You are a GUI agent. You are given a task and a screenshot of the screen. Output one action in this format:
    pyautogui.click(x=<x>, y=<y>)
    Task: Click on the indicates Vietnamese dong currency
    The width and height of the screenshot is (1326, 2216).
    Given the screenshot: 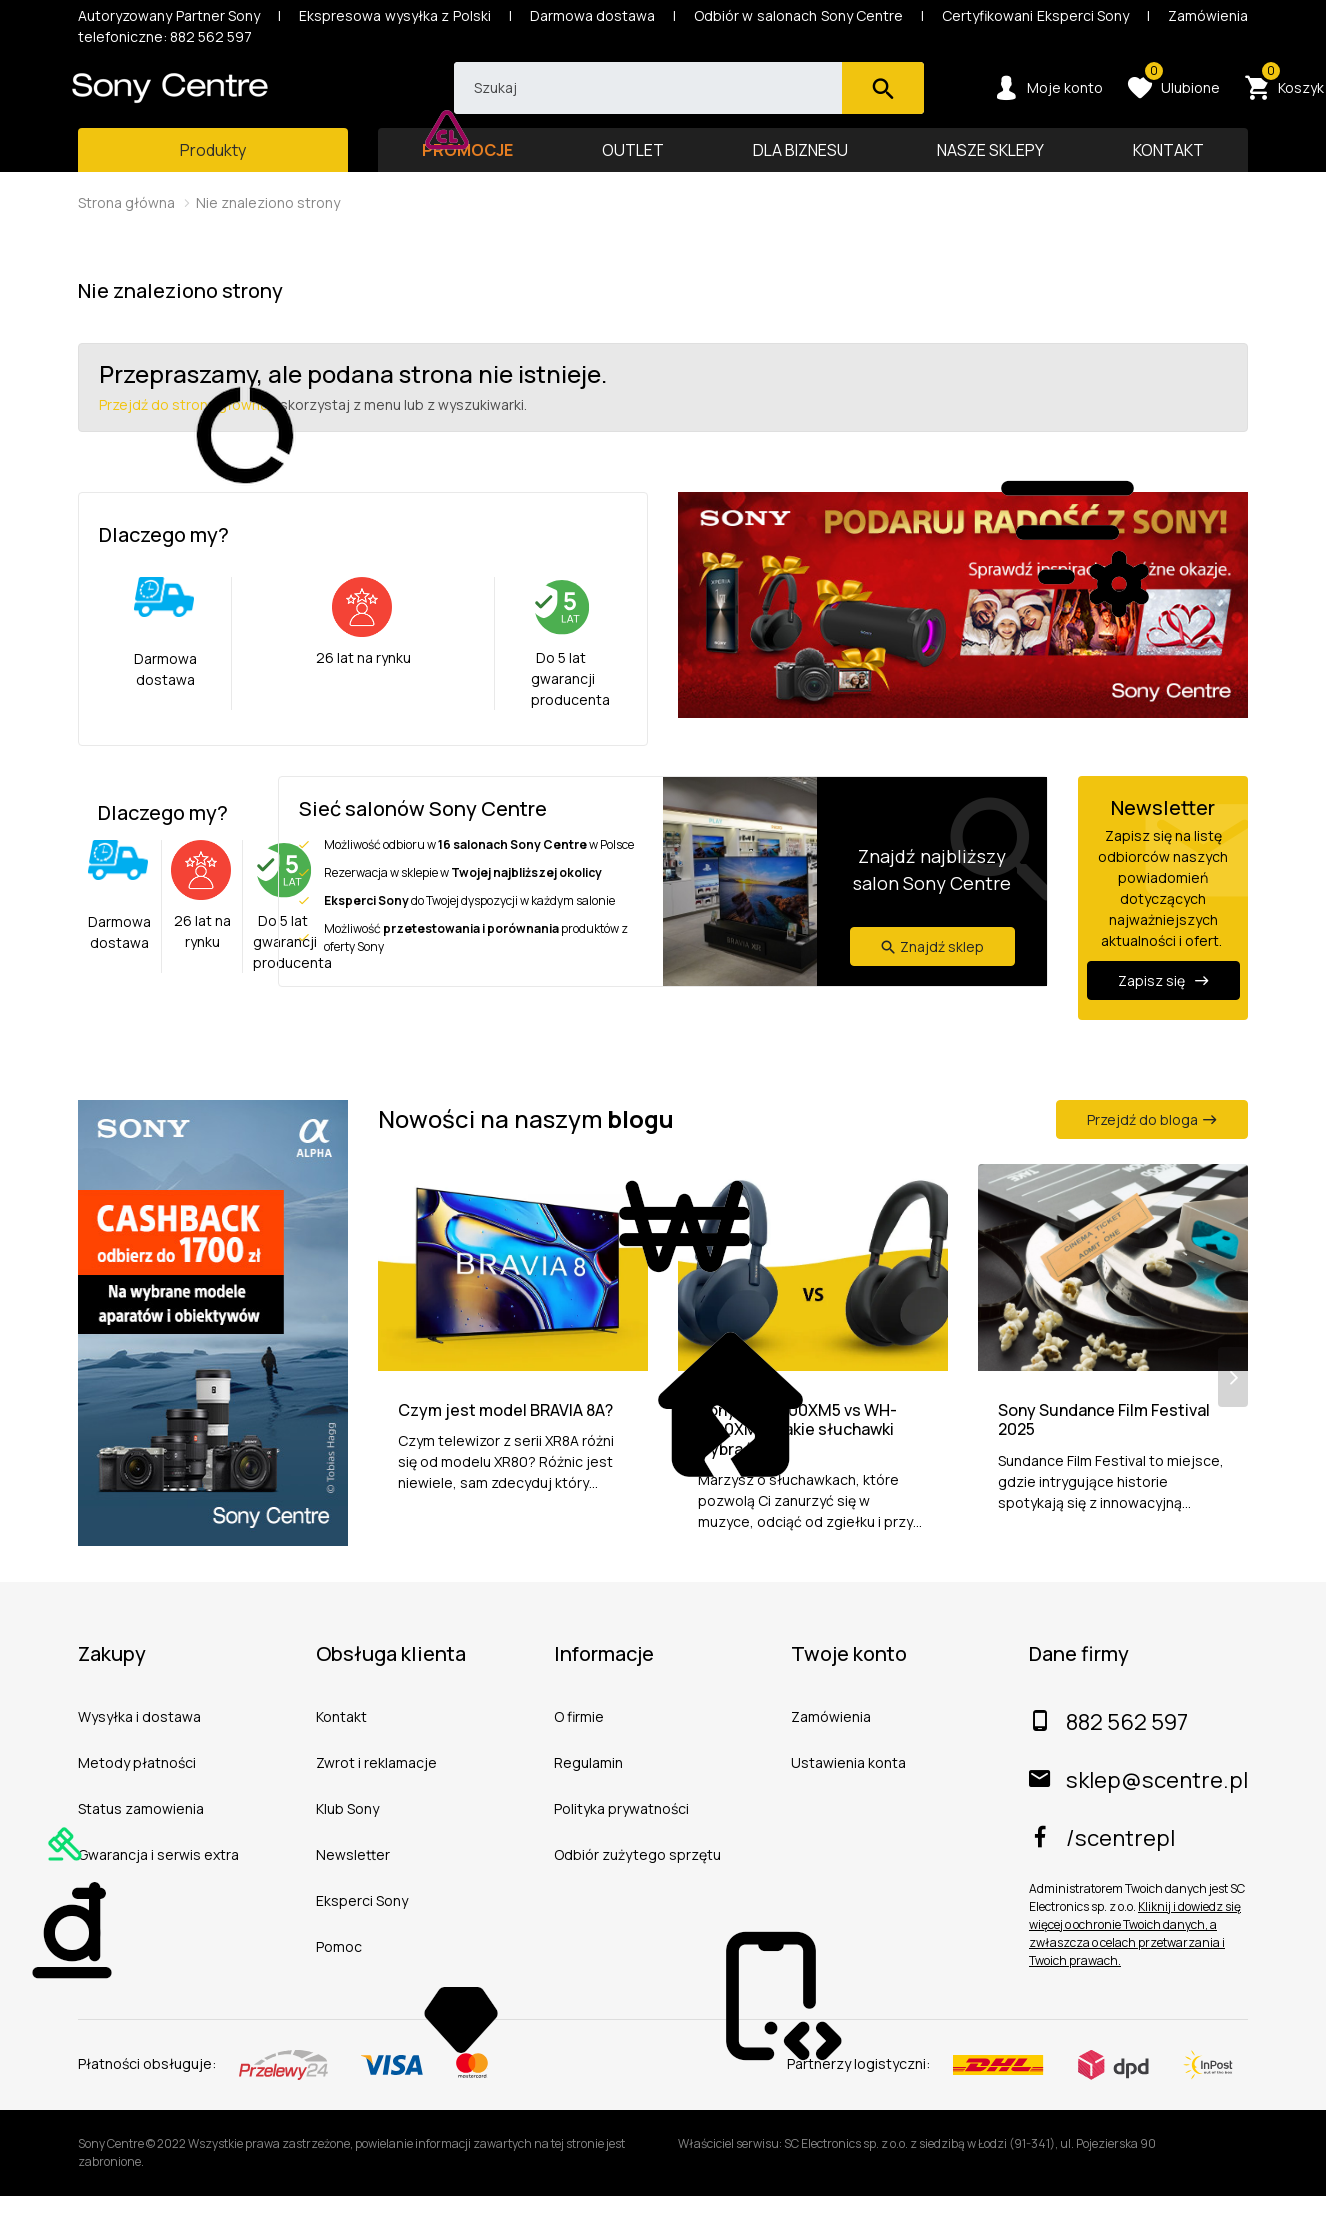 What is the action you would take?
    pyautogui.click(x=72, y=1933)
    